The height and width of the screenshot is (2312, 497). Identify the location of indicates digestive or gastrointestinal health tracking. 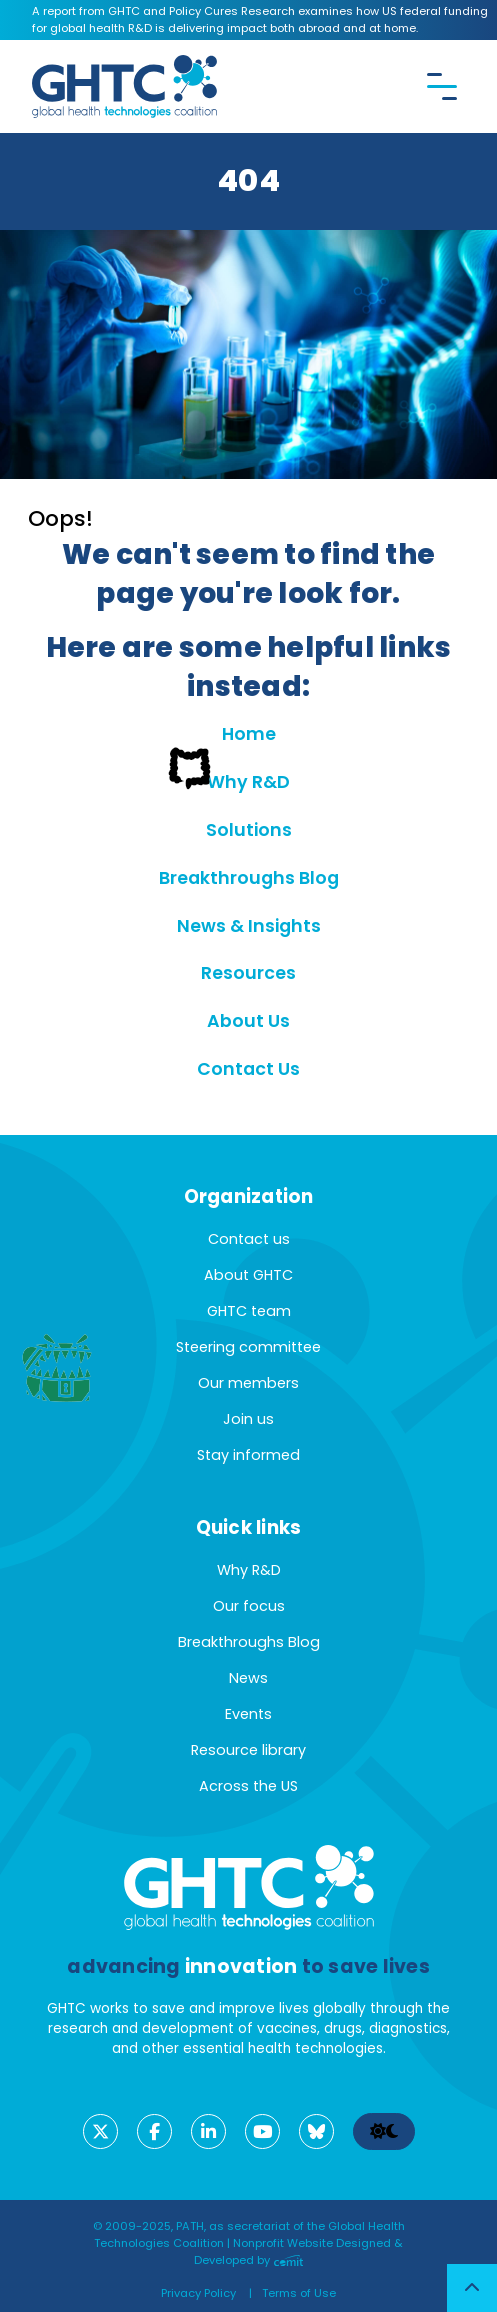
(189, 768).